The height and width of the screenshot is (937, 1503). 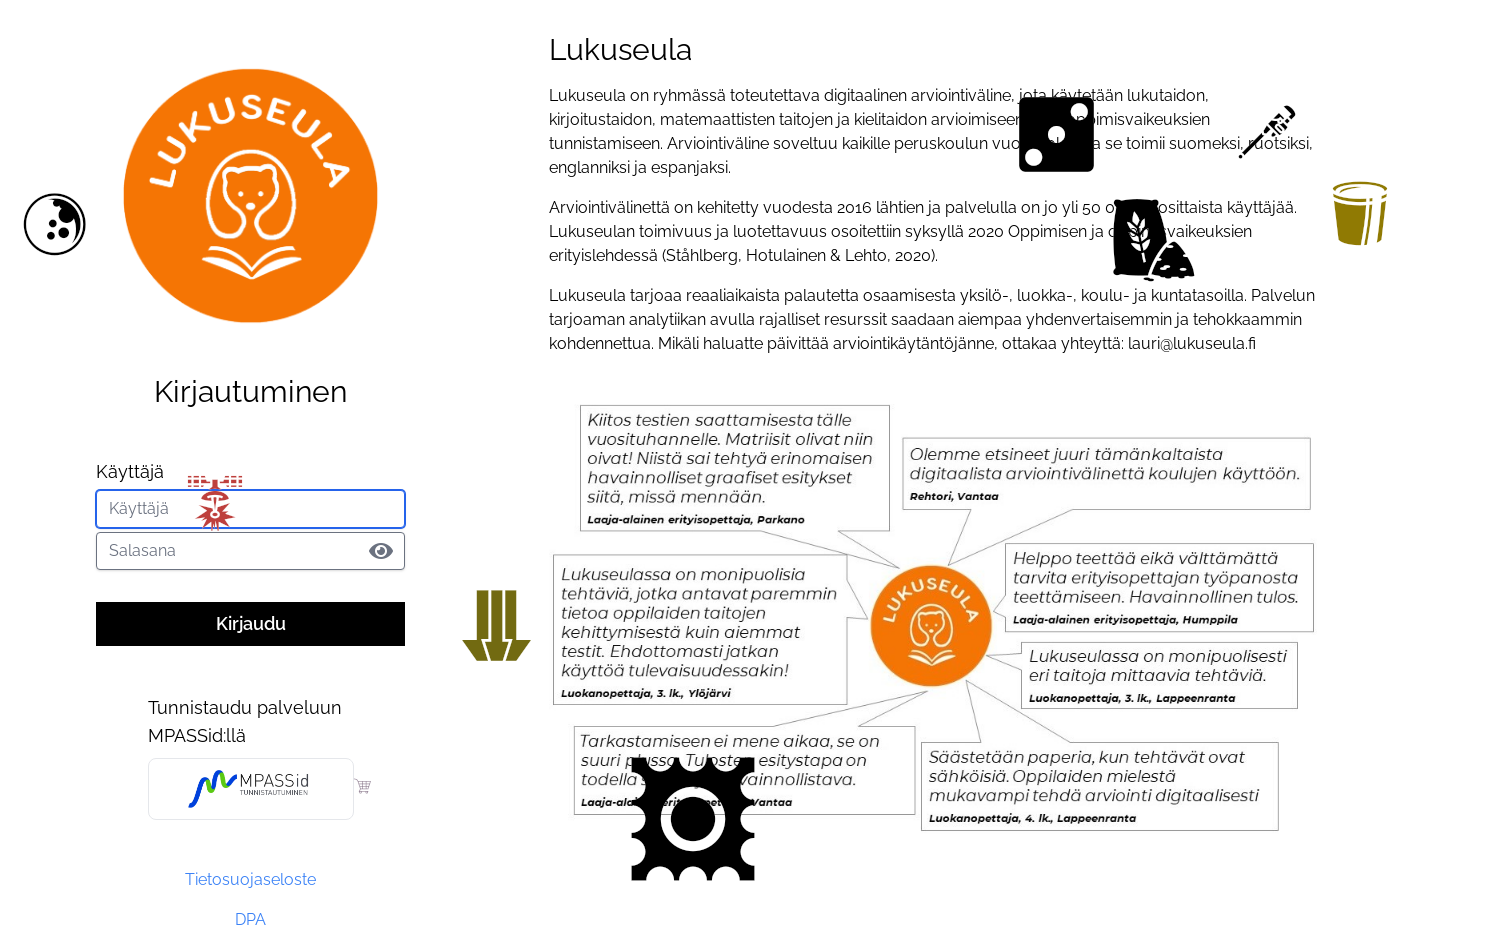 I want to click on indicates a postage stamp or mail item, so click(x=693, y=819).